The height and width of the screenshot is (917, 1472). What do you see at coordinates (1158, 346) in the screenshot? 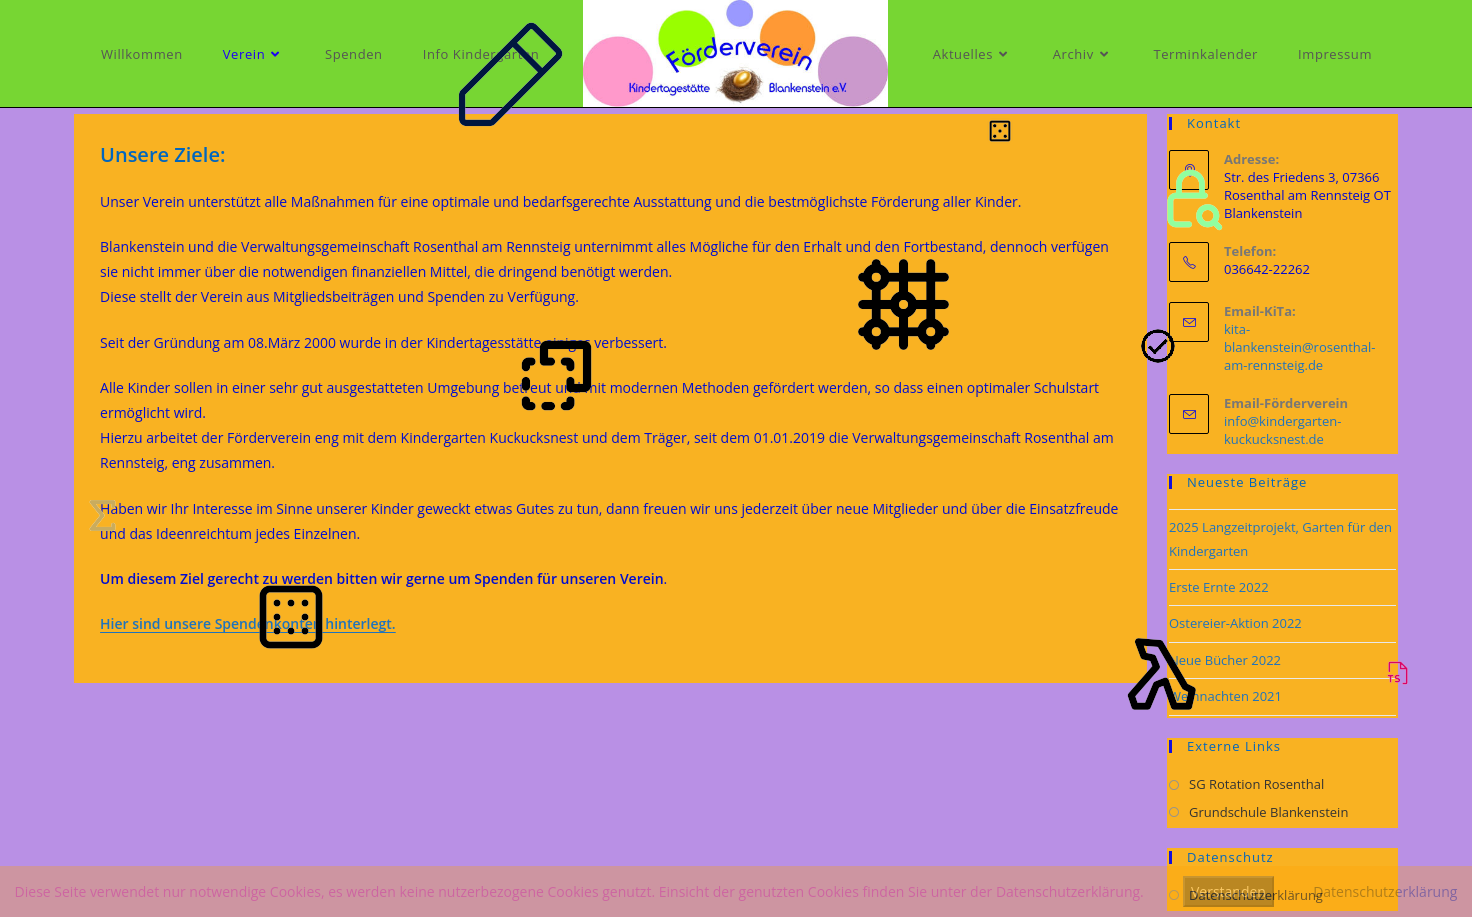
I see `indicates a completed or successful action` at bounding box center [1158, 346].